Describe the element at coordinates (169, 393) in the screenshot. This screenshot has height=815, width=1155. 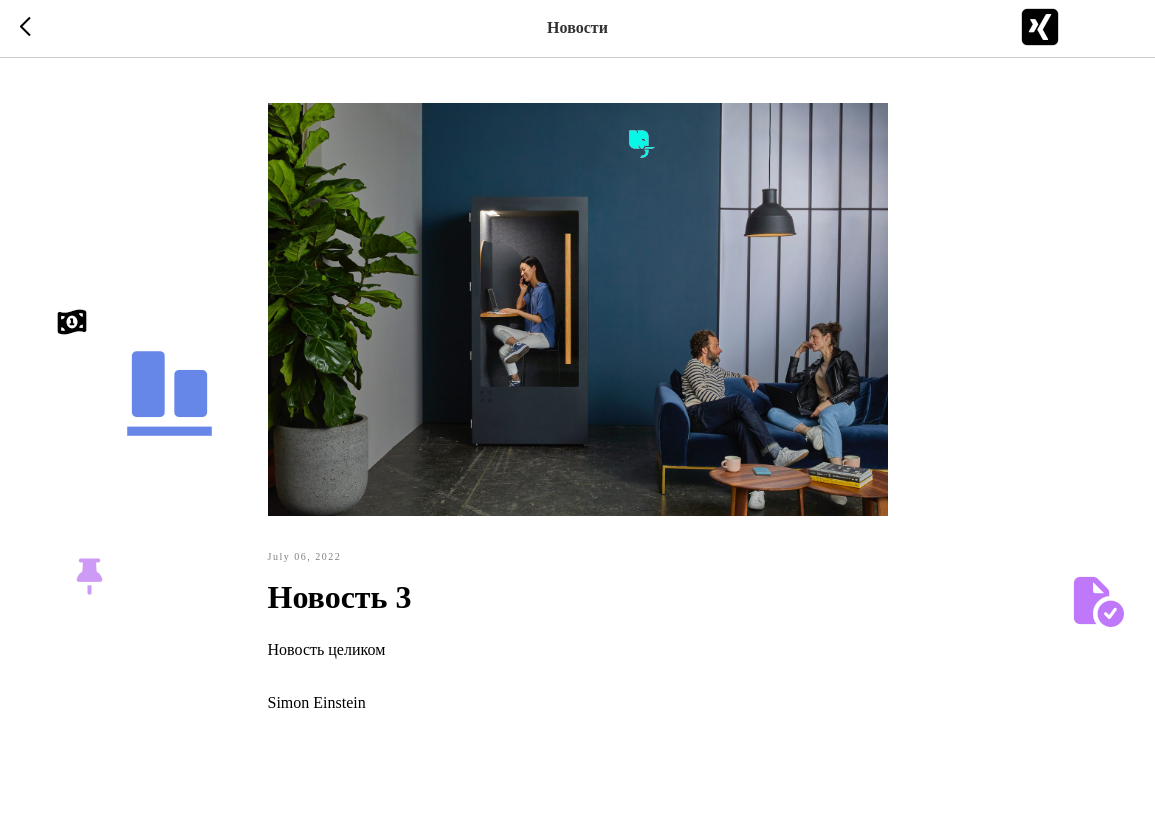
I see `align items to the bottom edge` at that location.